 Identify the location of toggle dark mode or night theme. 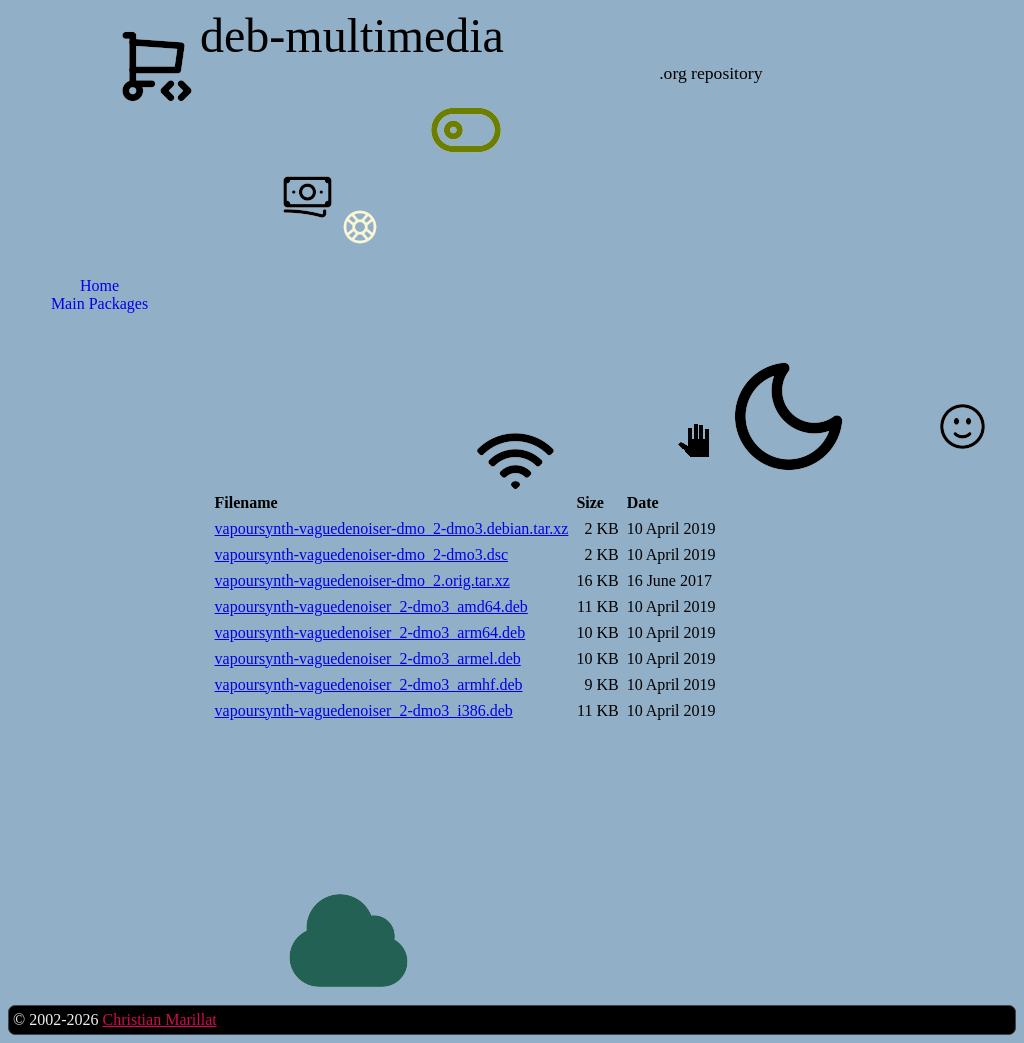
(788, 416).